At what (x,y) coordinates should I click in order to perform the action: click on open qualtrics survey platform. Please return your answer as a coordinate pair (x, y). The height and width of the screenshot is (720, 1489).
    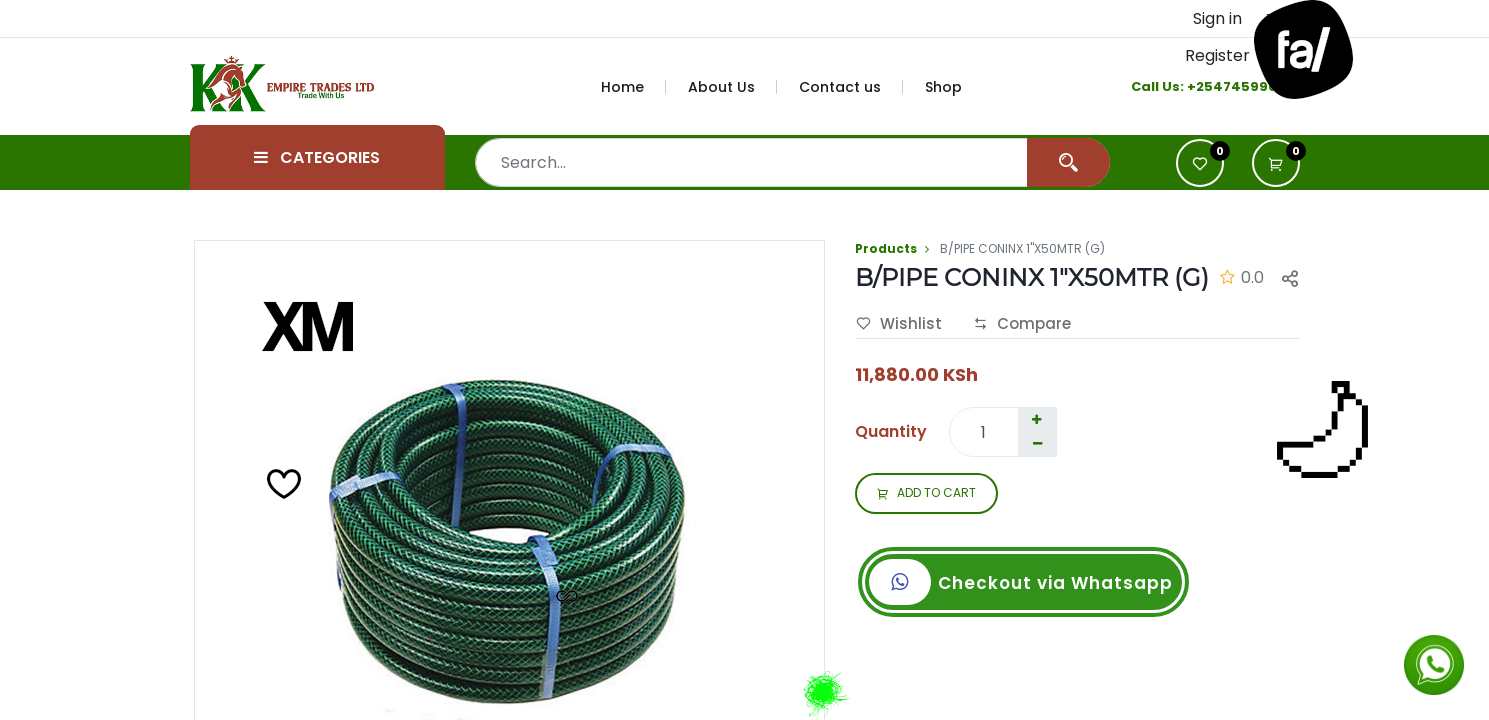
    Looking at the image, I should click on (307, 326).